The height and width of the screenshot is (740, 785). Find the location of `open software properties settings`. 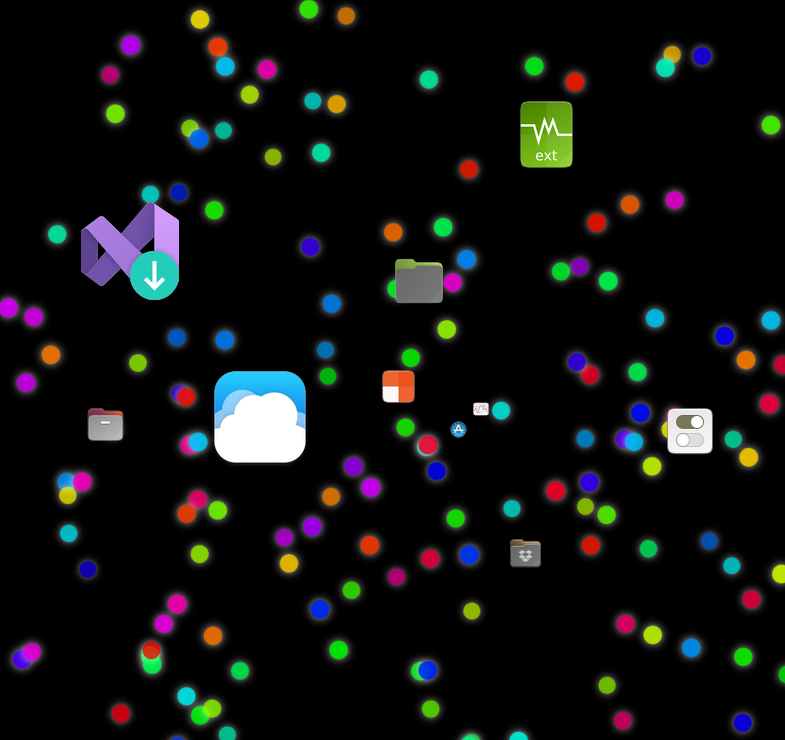

open software properties settings is located at coordinates (458, 429).